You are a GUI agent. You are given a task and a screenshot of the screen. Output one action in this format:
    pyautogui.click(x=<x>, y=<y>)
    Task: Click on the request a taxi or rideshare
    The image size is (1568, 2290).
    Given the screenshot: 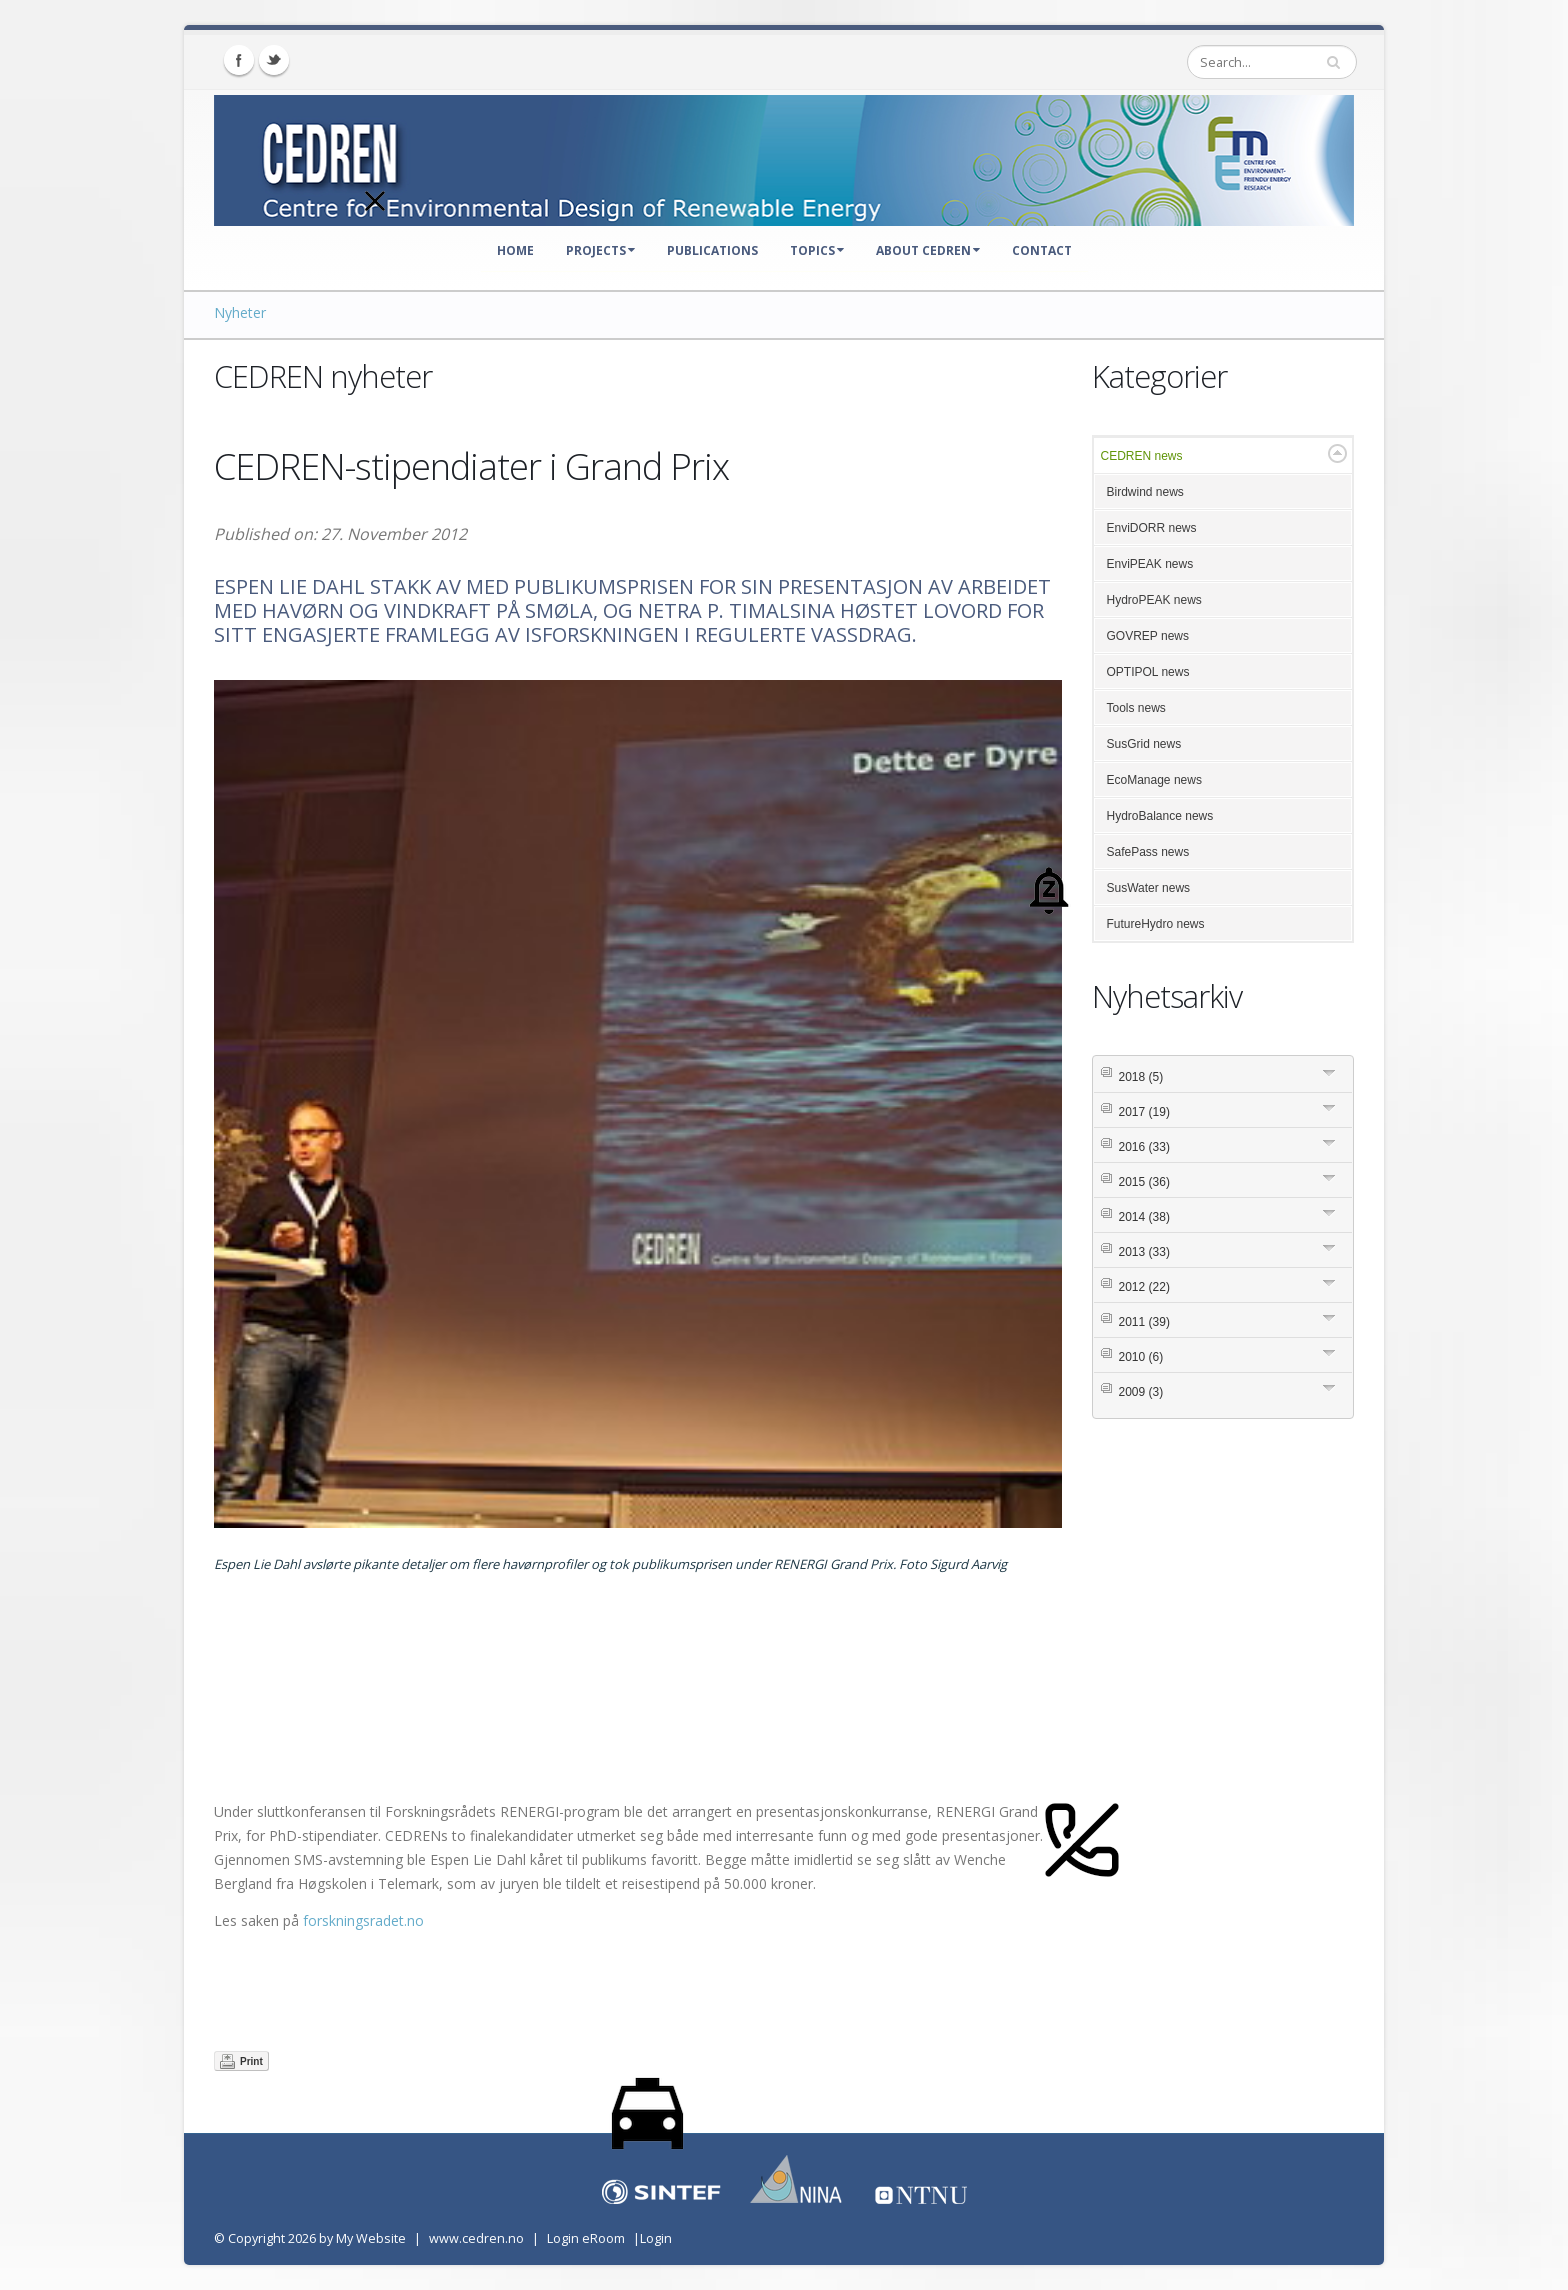 What is the action you would take?
    pyautogui.click(x=647, y=2113)
    